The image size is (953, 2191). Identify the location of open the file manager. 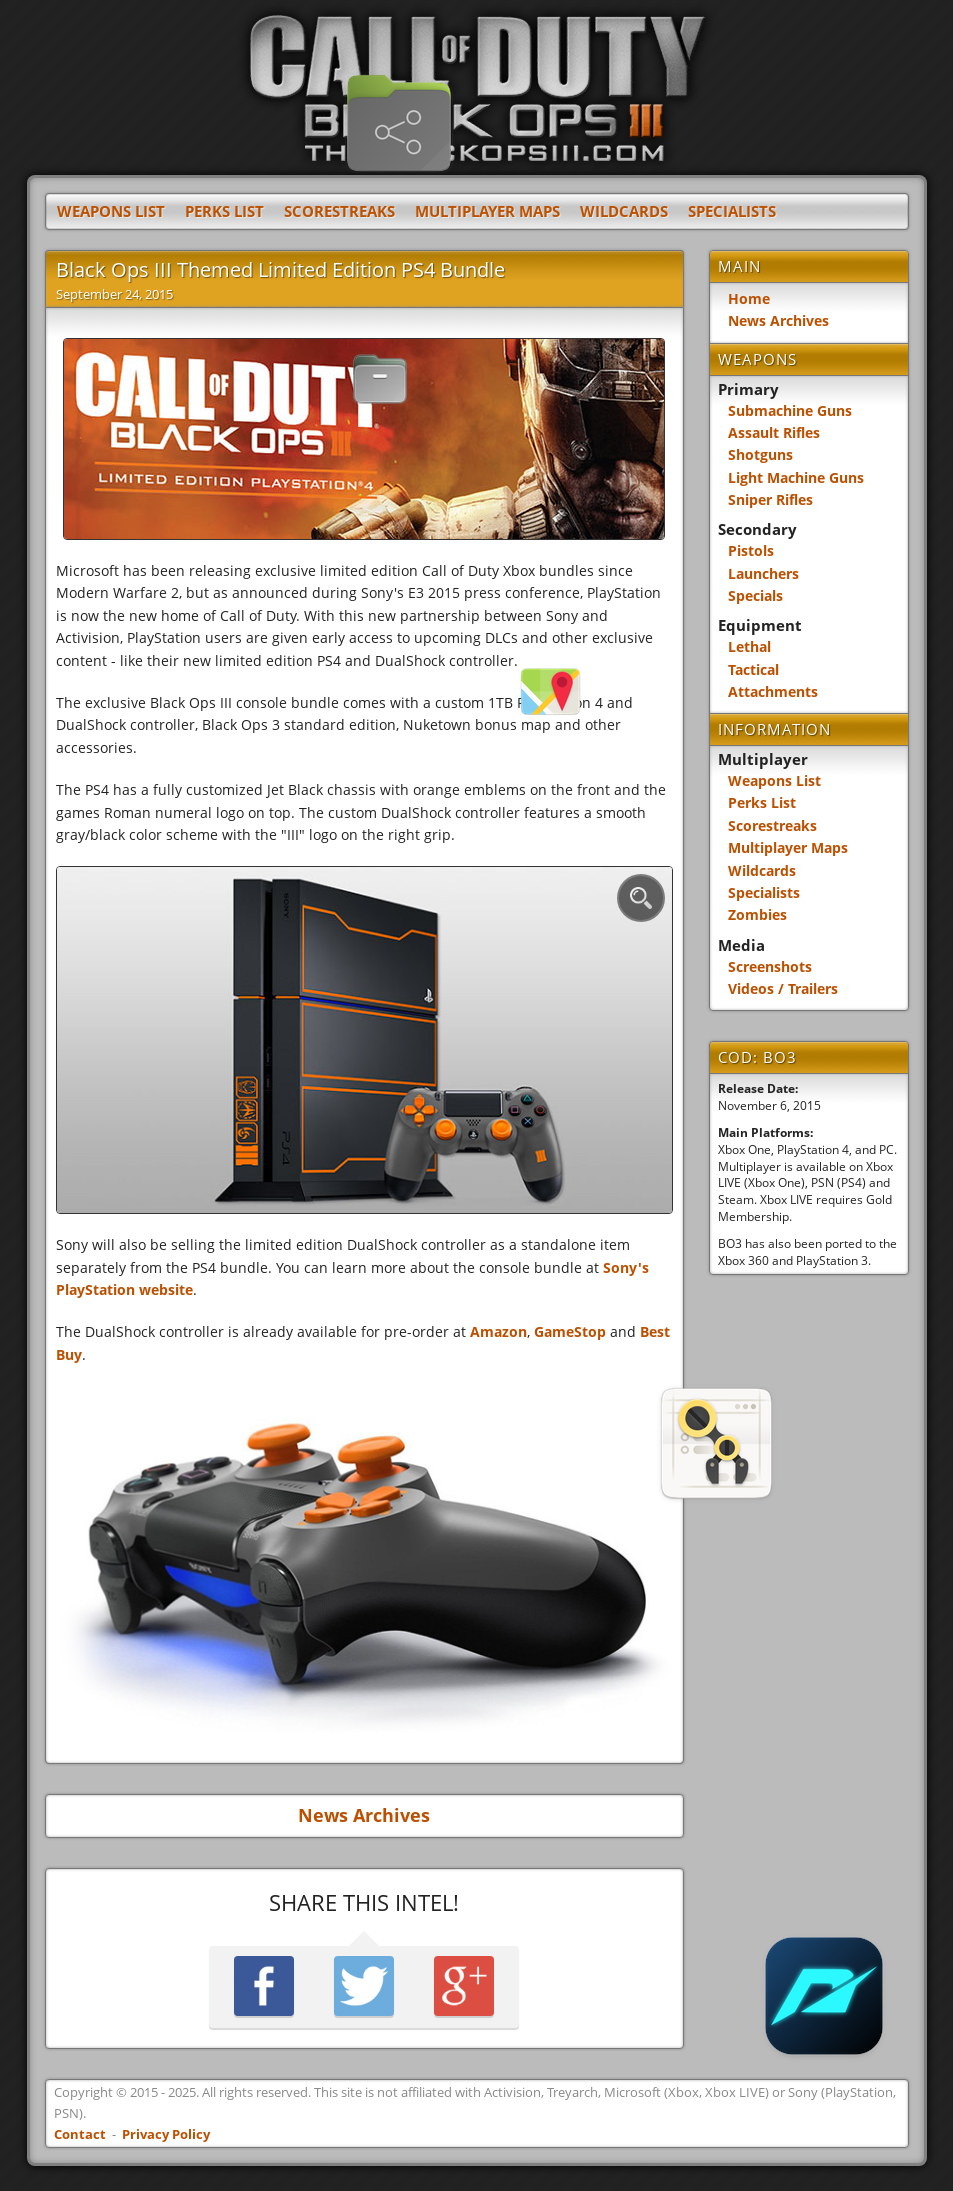
(380, 379).